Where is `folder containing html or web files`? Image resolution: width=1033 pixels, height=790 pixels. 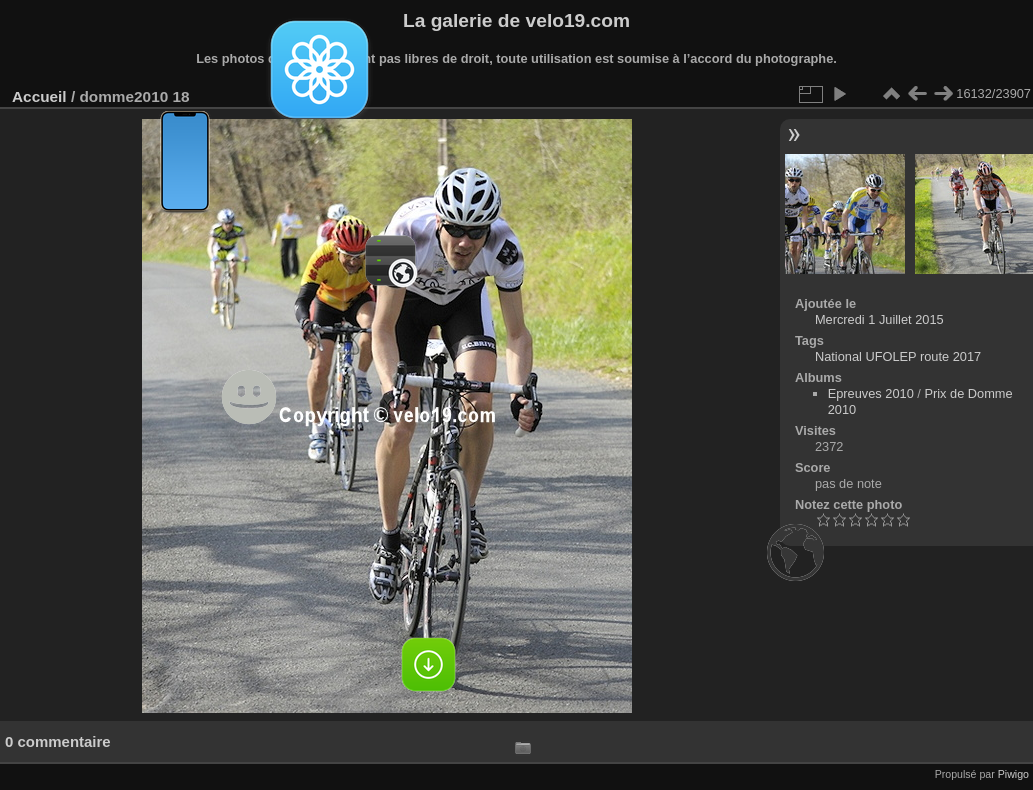 folder containing html or web files is located at coordinates (523, 748).